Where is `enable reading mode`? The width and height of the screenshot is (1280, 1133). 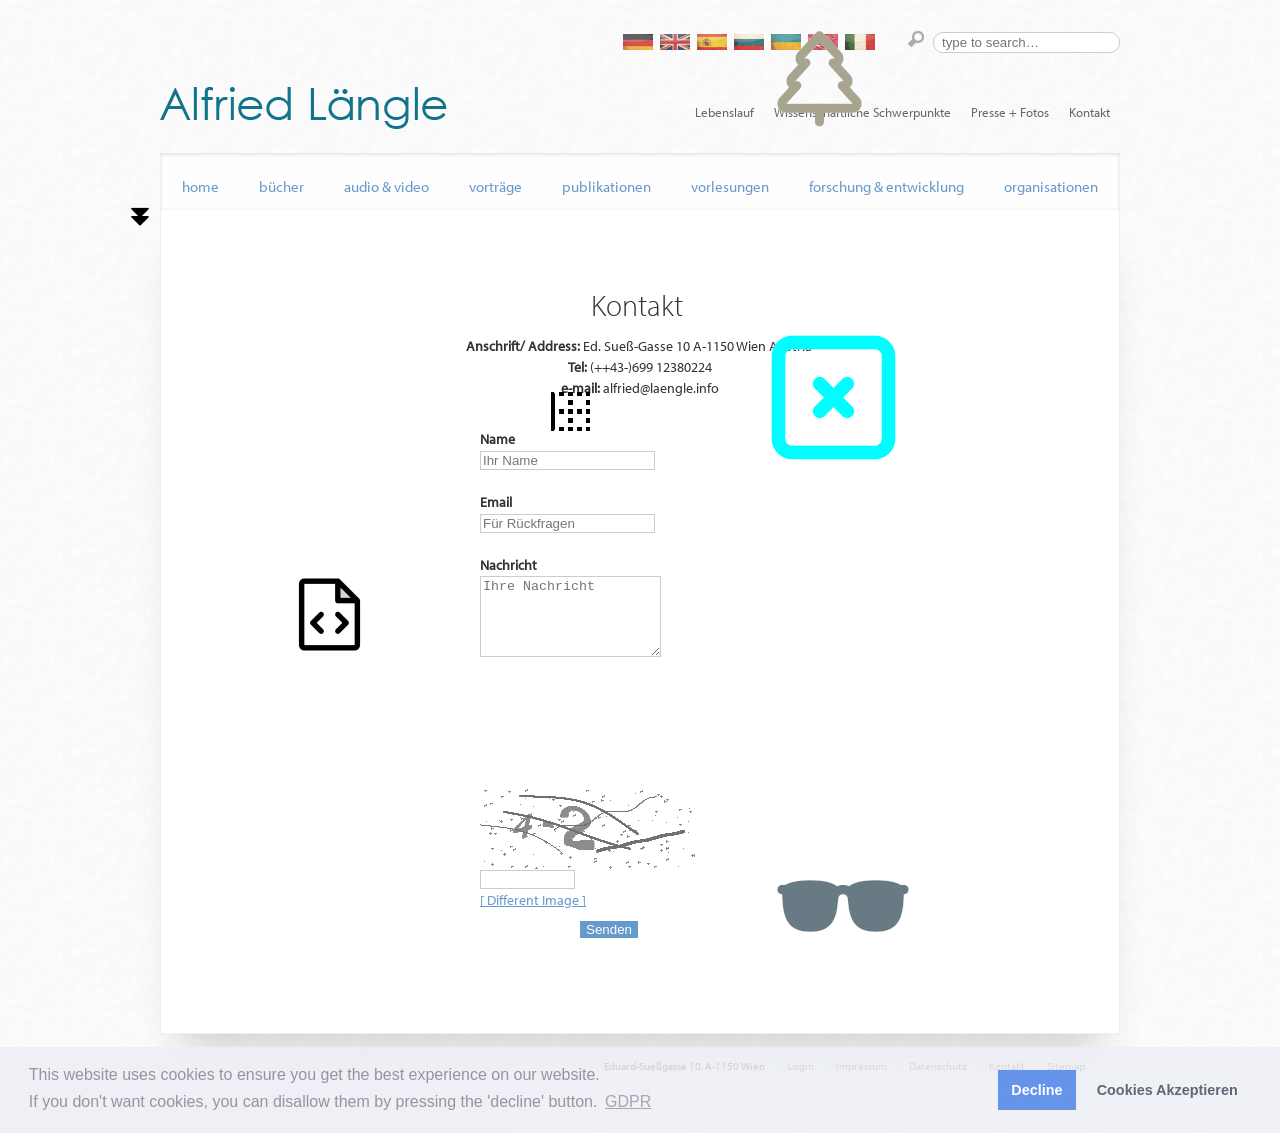
enable reading mode is located at coordinates (843, 906).